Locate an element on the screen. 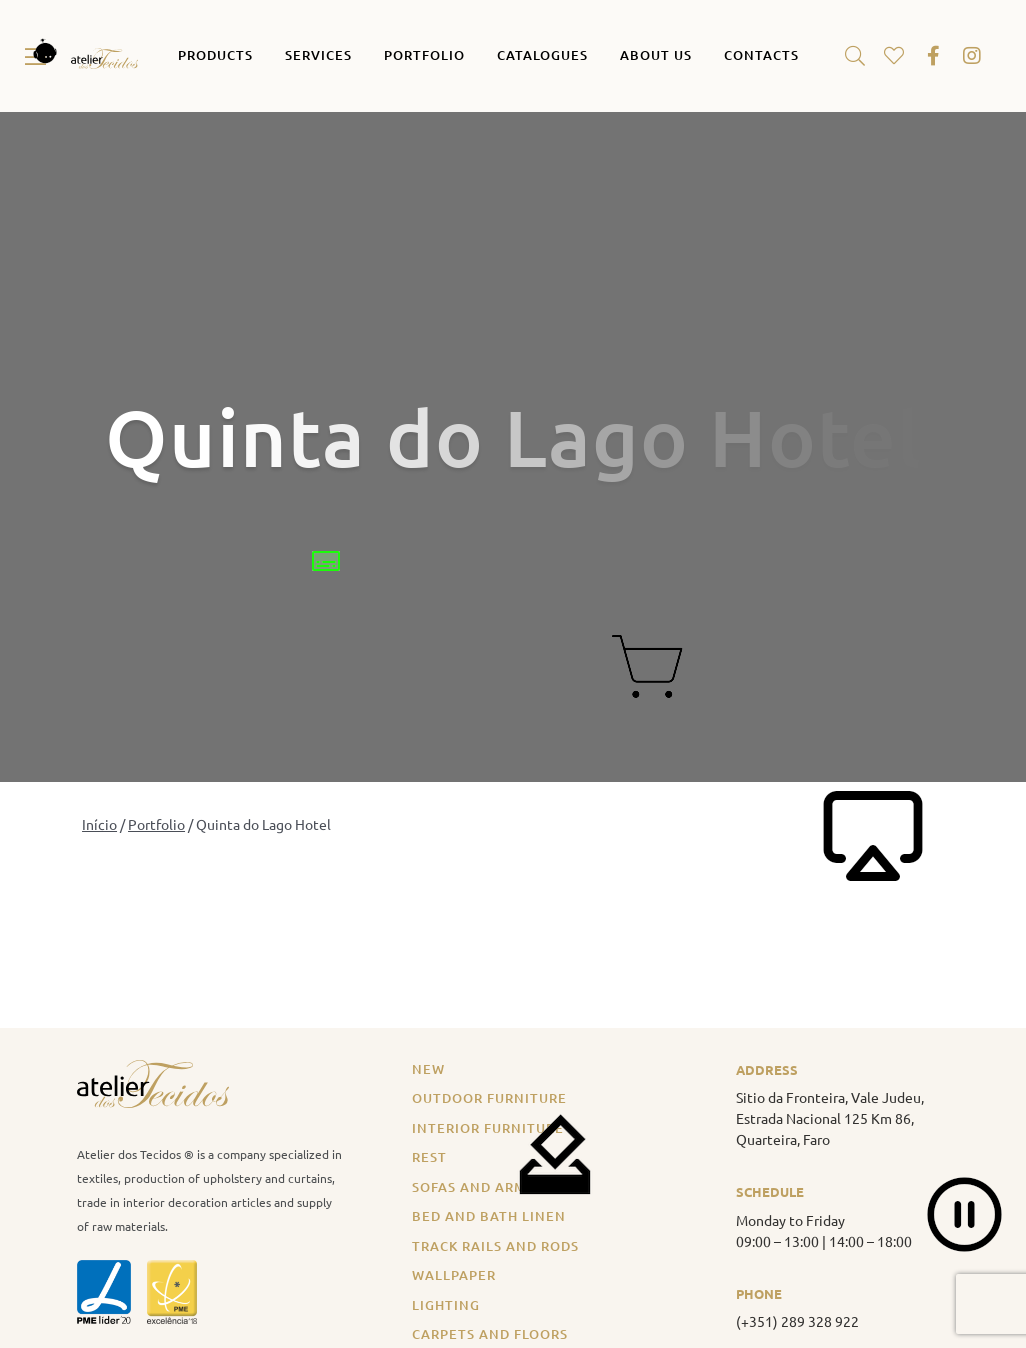  stream content to an external display is located at coordinates (873, 836).